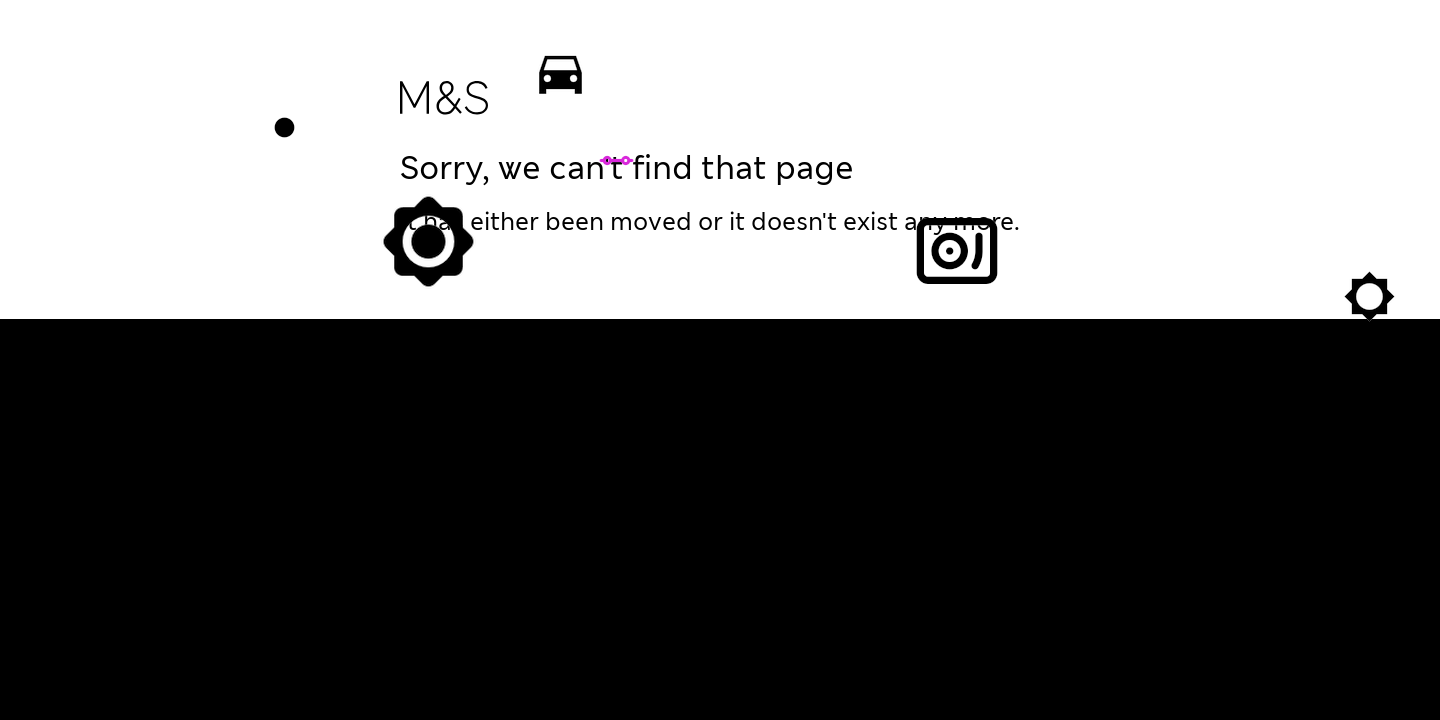  Describe the element at coordinates (957, 251) in the screenshot. I see `access music or audio player` at that location.